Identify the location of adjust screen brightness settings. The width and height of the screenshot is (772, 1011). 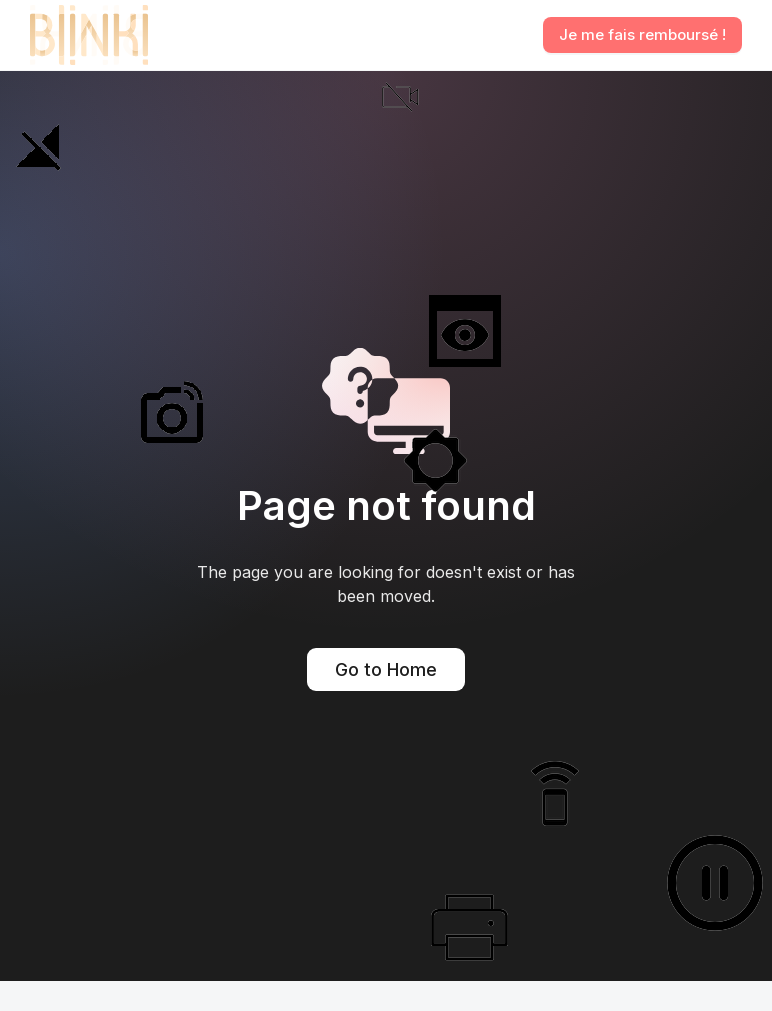
(435, 460).